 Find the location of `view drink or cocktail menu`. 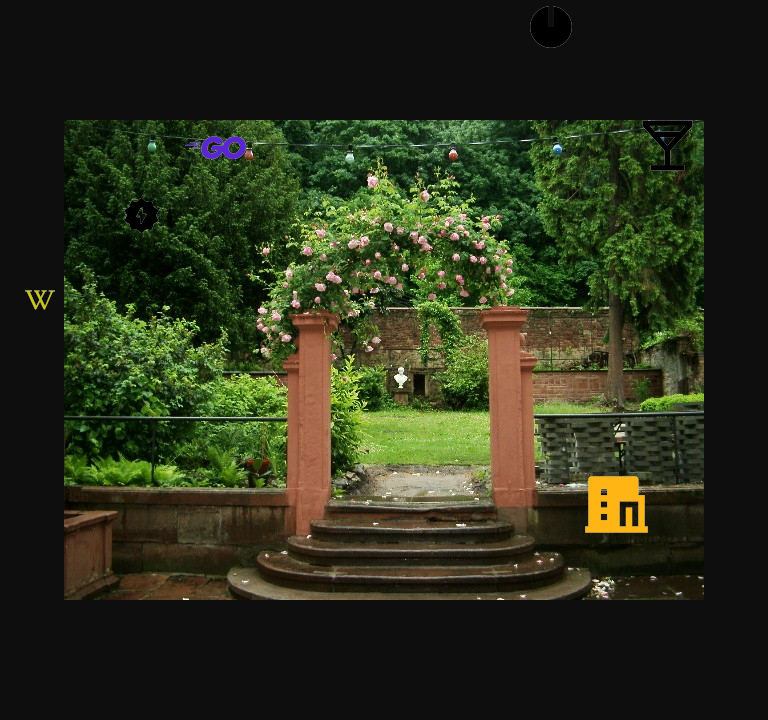

view drink or cocktail menu is located at coordinates (667, 145).